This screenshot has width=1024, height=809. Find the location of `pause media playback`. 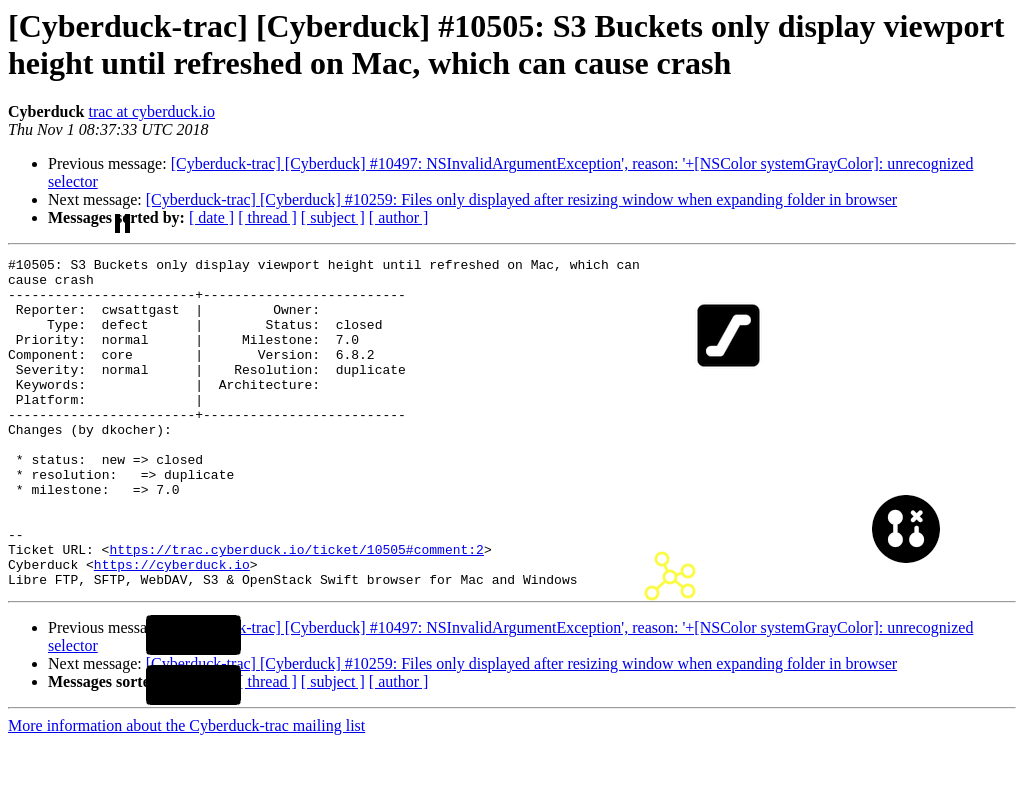

pause media playback is located at coordinates (122, 223).